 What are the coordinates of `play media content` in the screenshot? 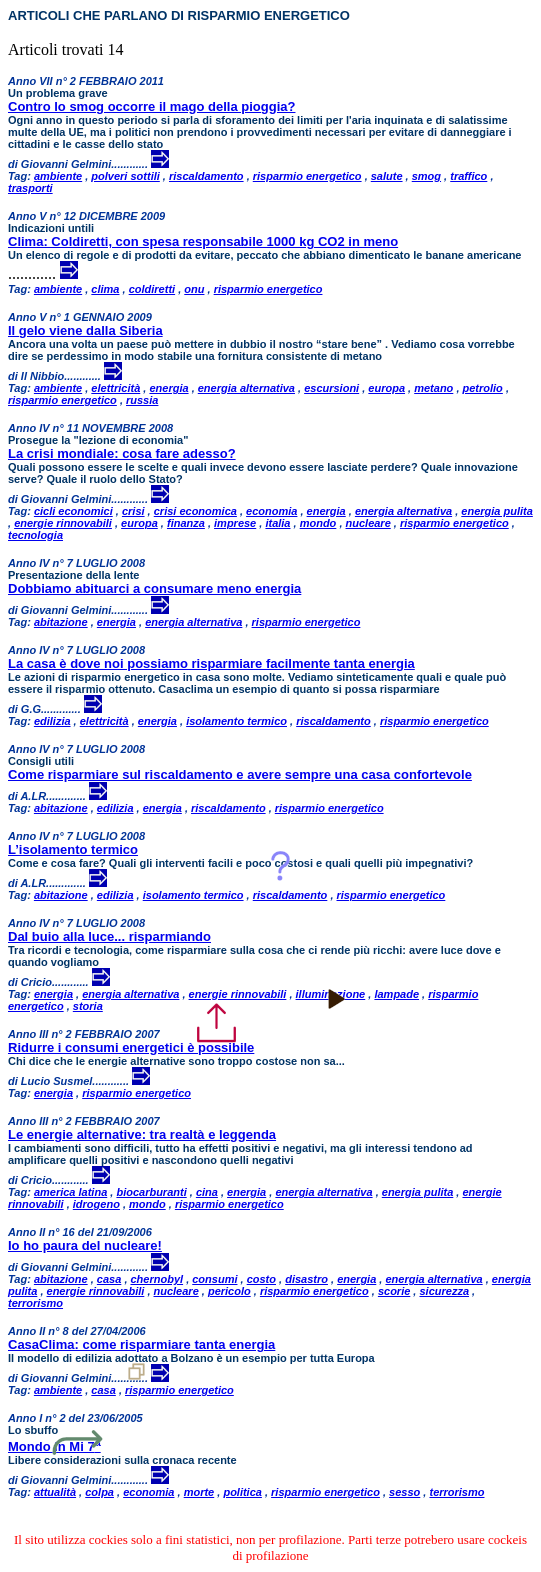 It's located at (335, 999).